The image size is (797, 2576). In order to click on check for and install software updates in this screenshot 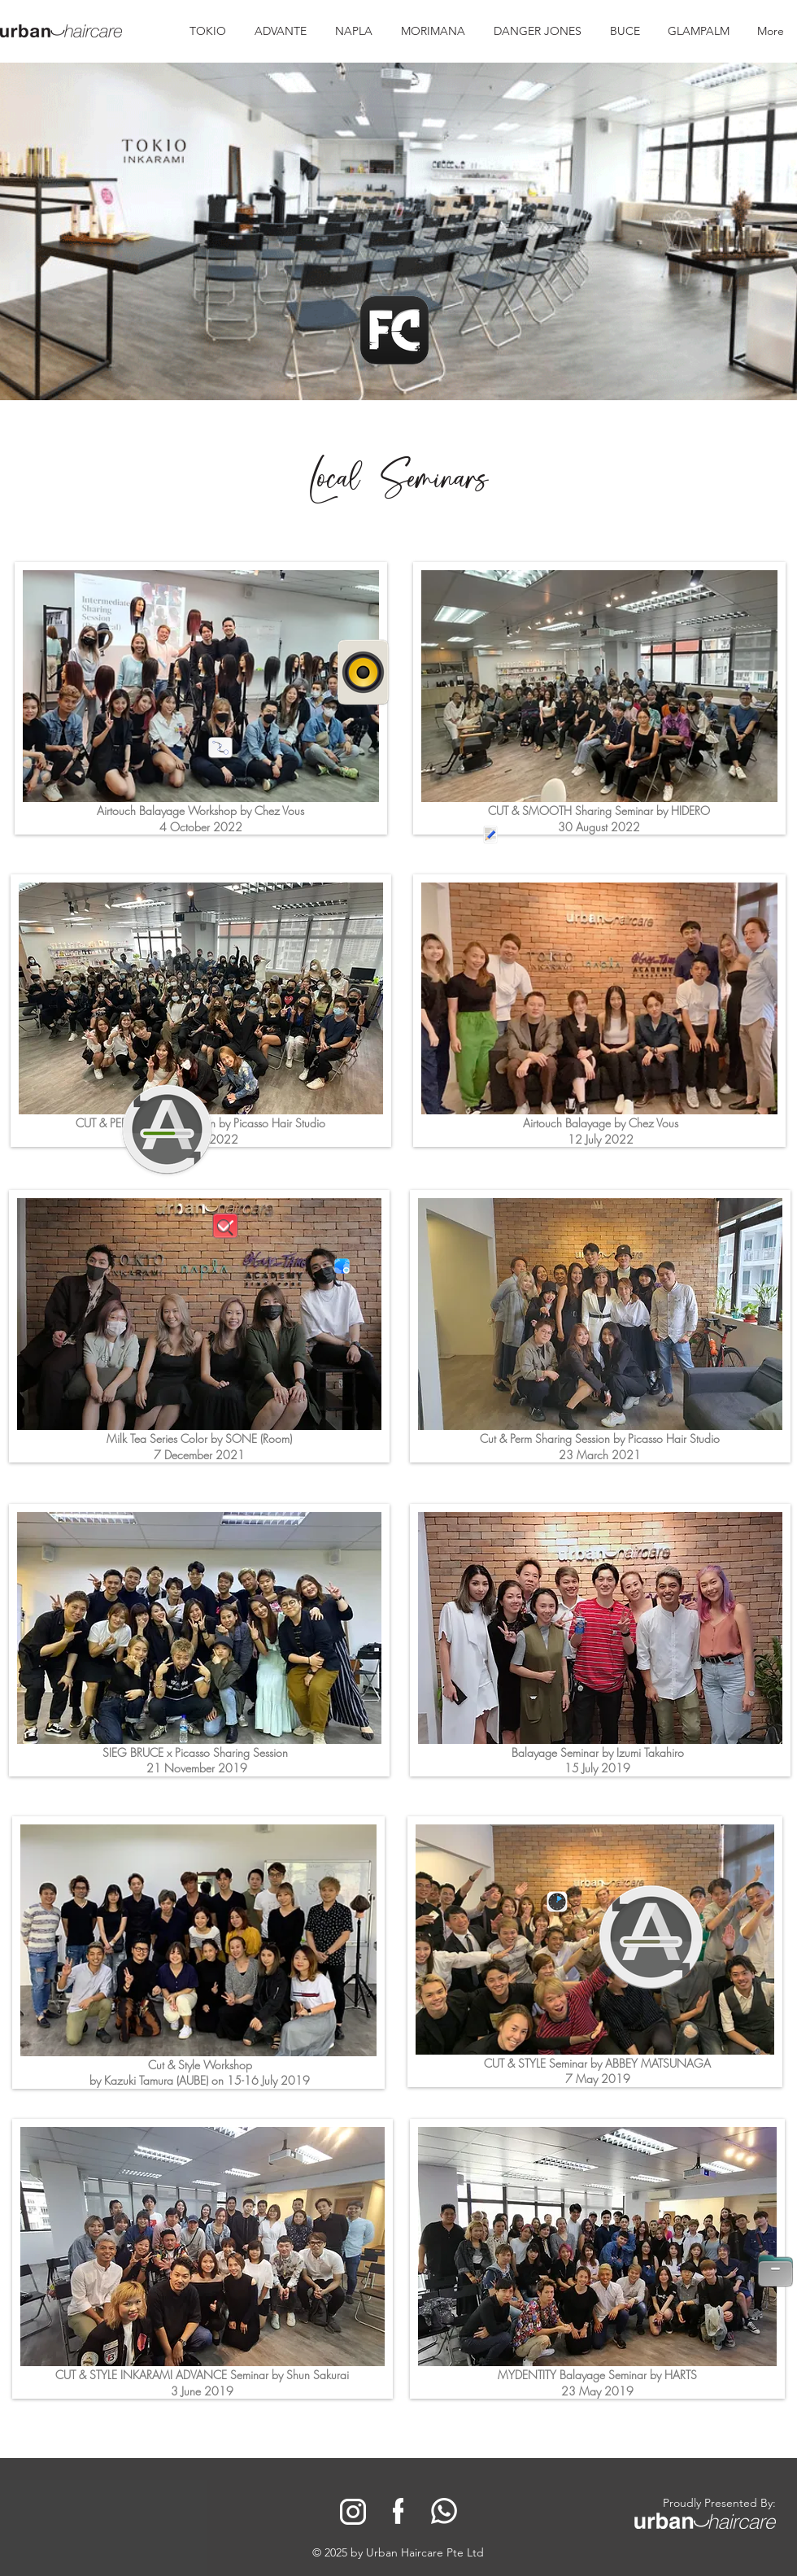, I will do `click(651, 1937)`.